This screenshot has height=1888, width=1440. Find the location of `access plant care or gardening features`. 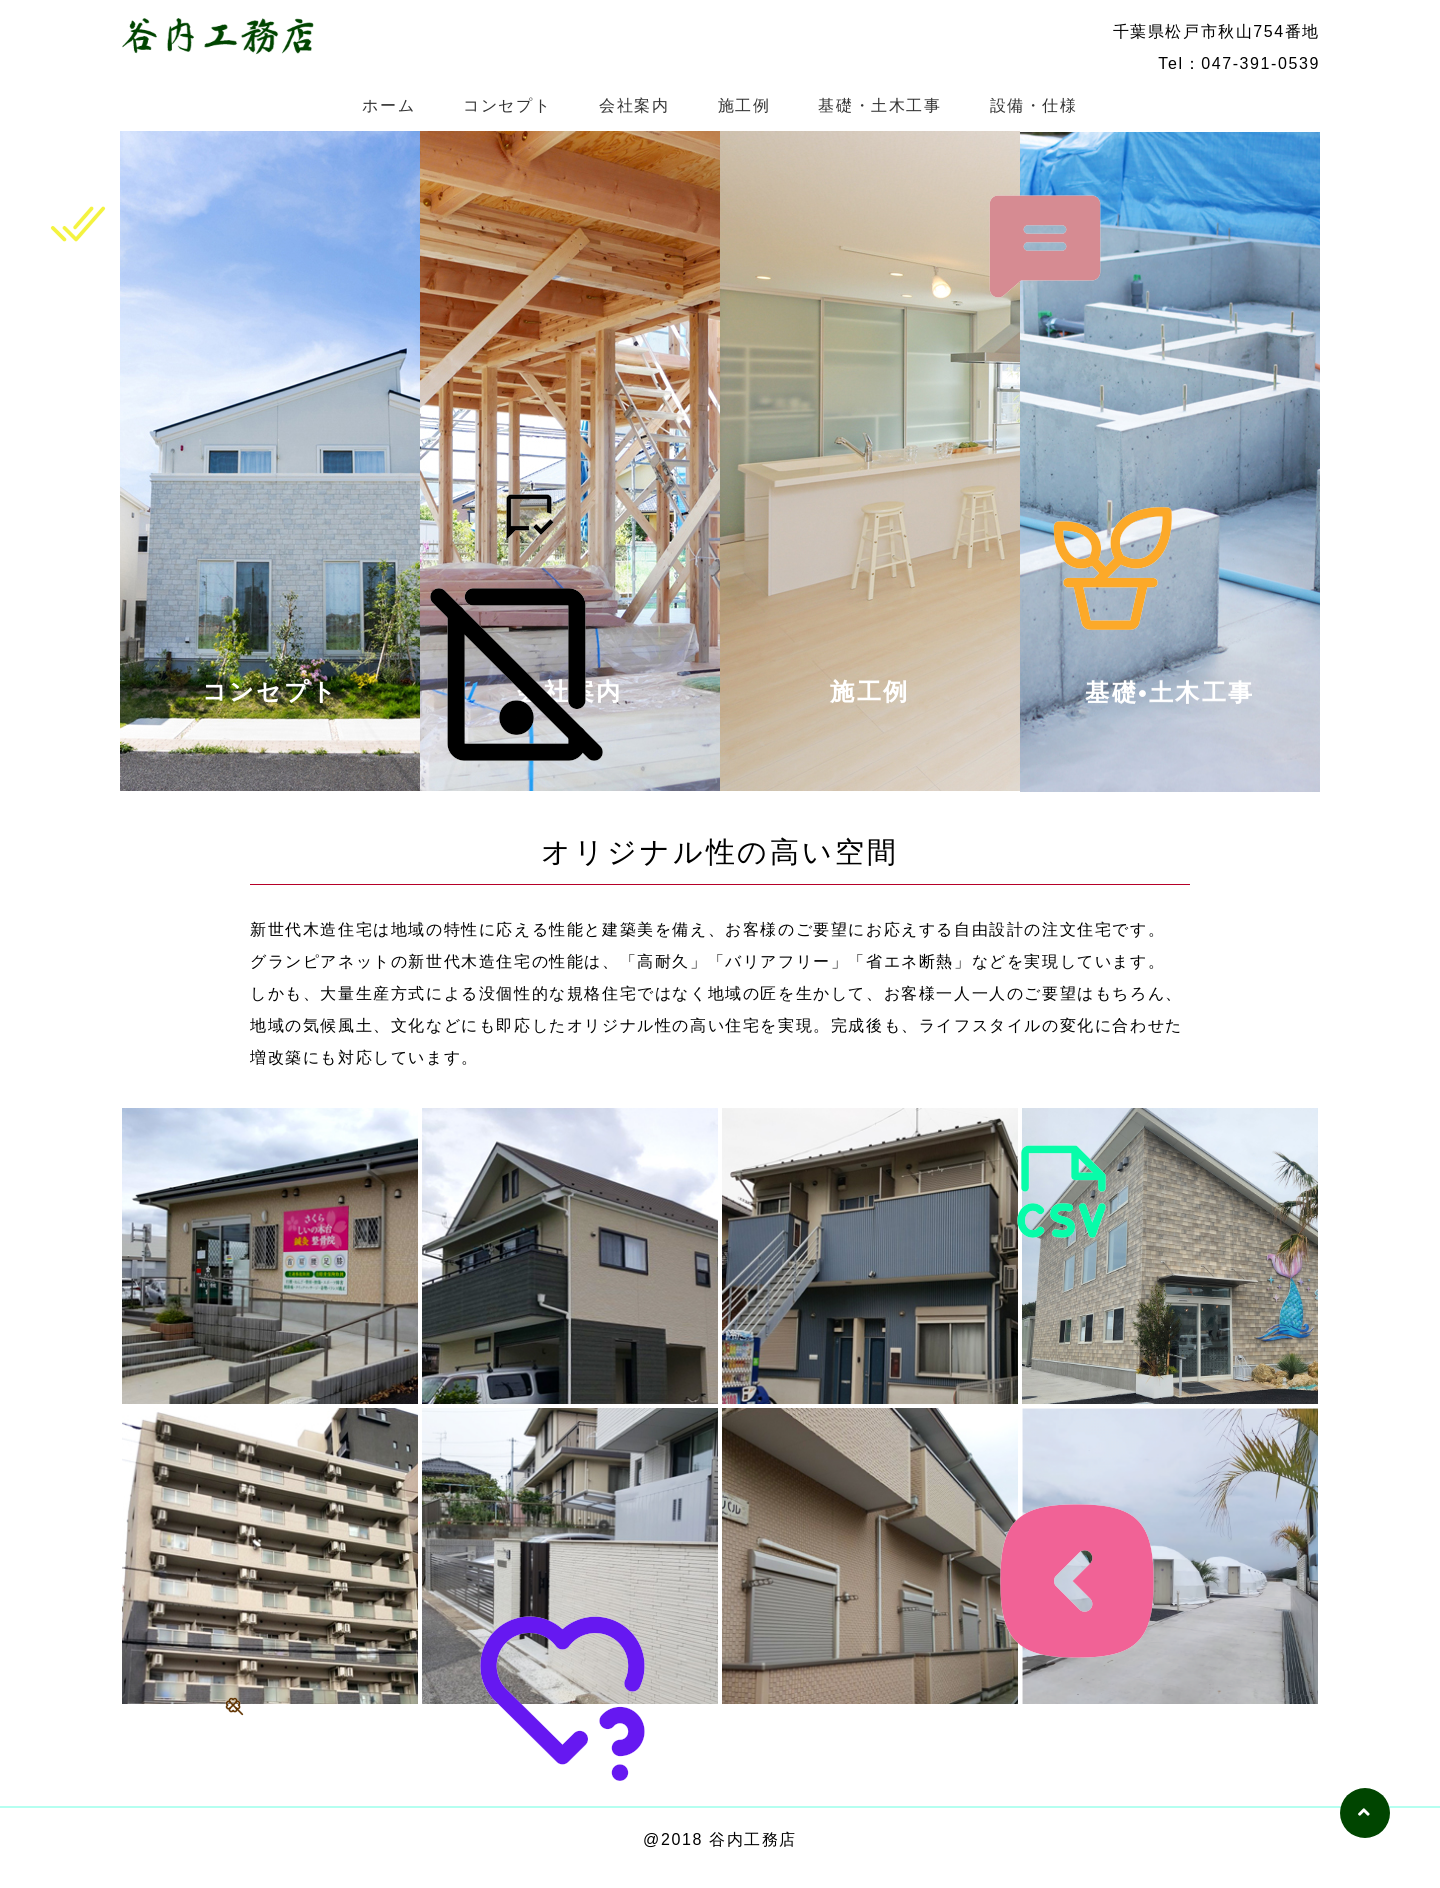

access plant care or gardening features is located at coordinates (1110, 568).